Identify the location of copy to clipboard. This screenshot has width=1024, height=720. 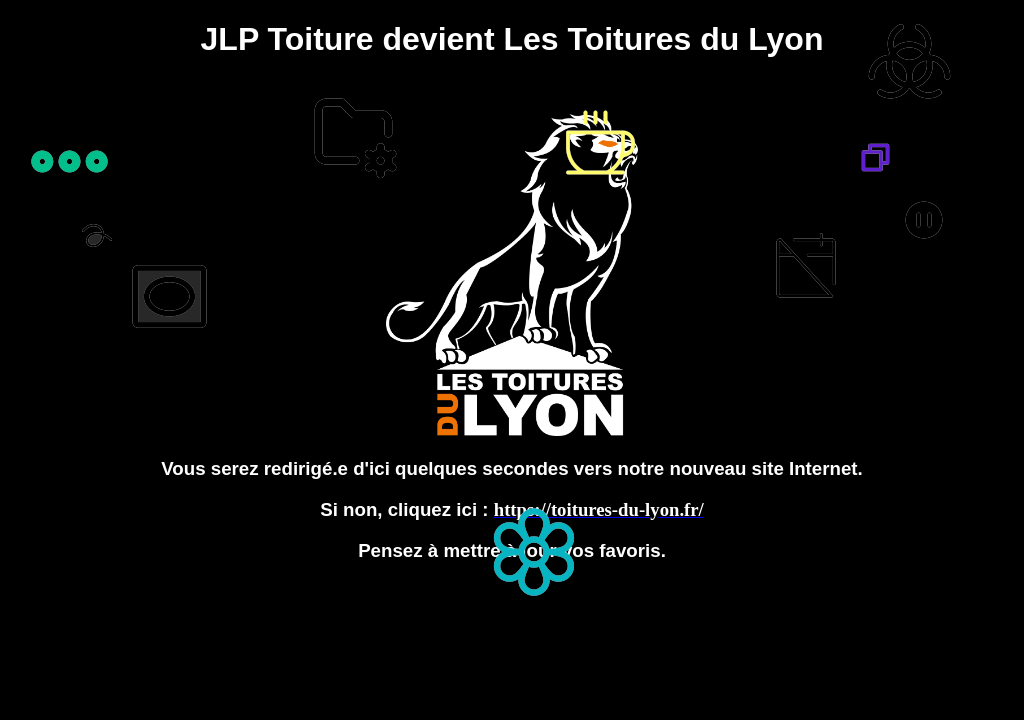
(875, 157).